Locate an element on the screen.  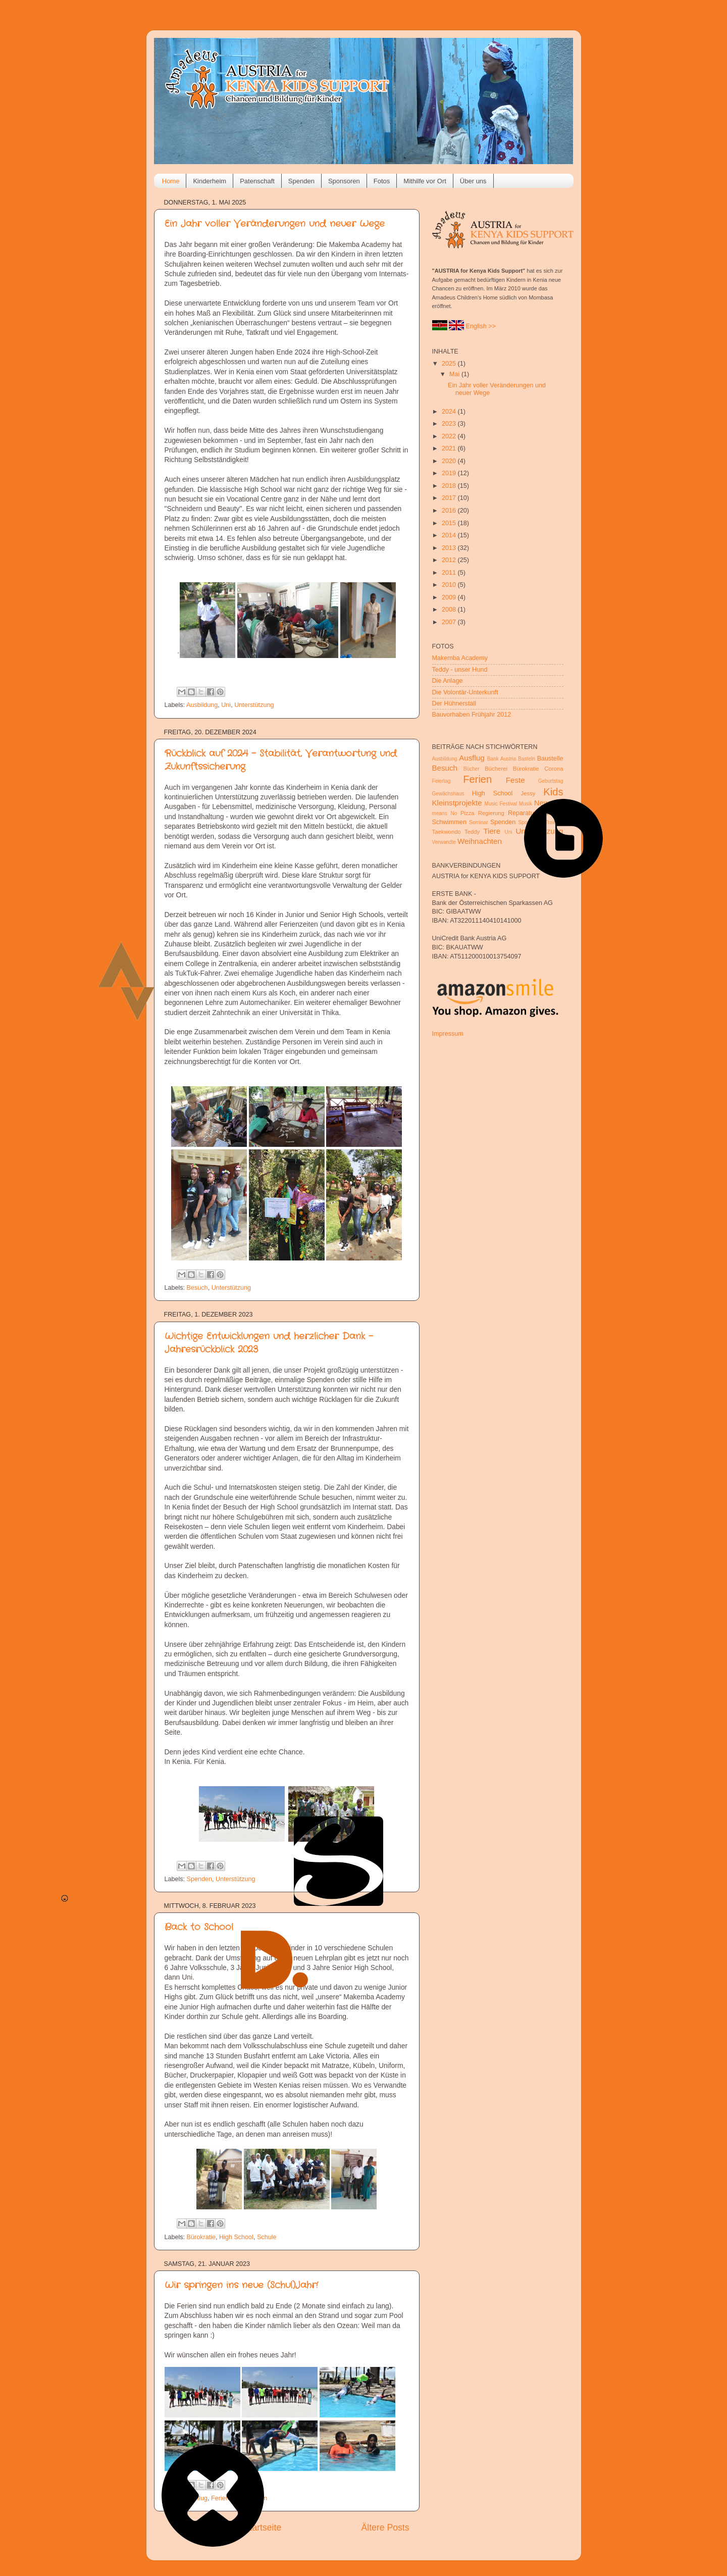
open the Strava app is located at coordinates (126, 981).